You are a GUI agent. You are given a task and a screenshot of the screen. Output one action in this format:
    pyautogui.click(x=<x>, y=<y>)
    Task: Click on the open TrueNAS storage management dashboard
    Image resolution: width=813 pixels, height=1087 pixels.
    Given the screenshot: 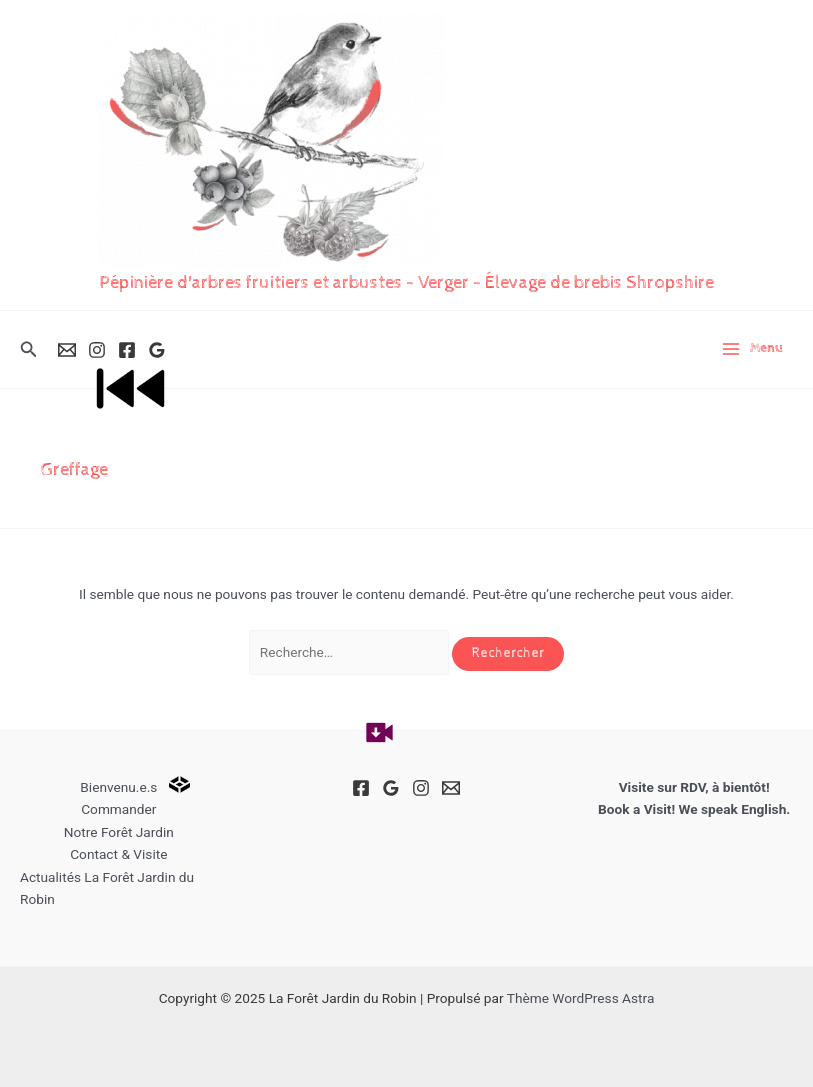 What is the action you would take?
    pyautogui.click(x=179, y=784)
    